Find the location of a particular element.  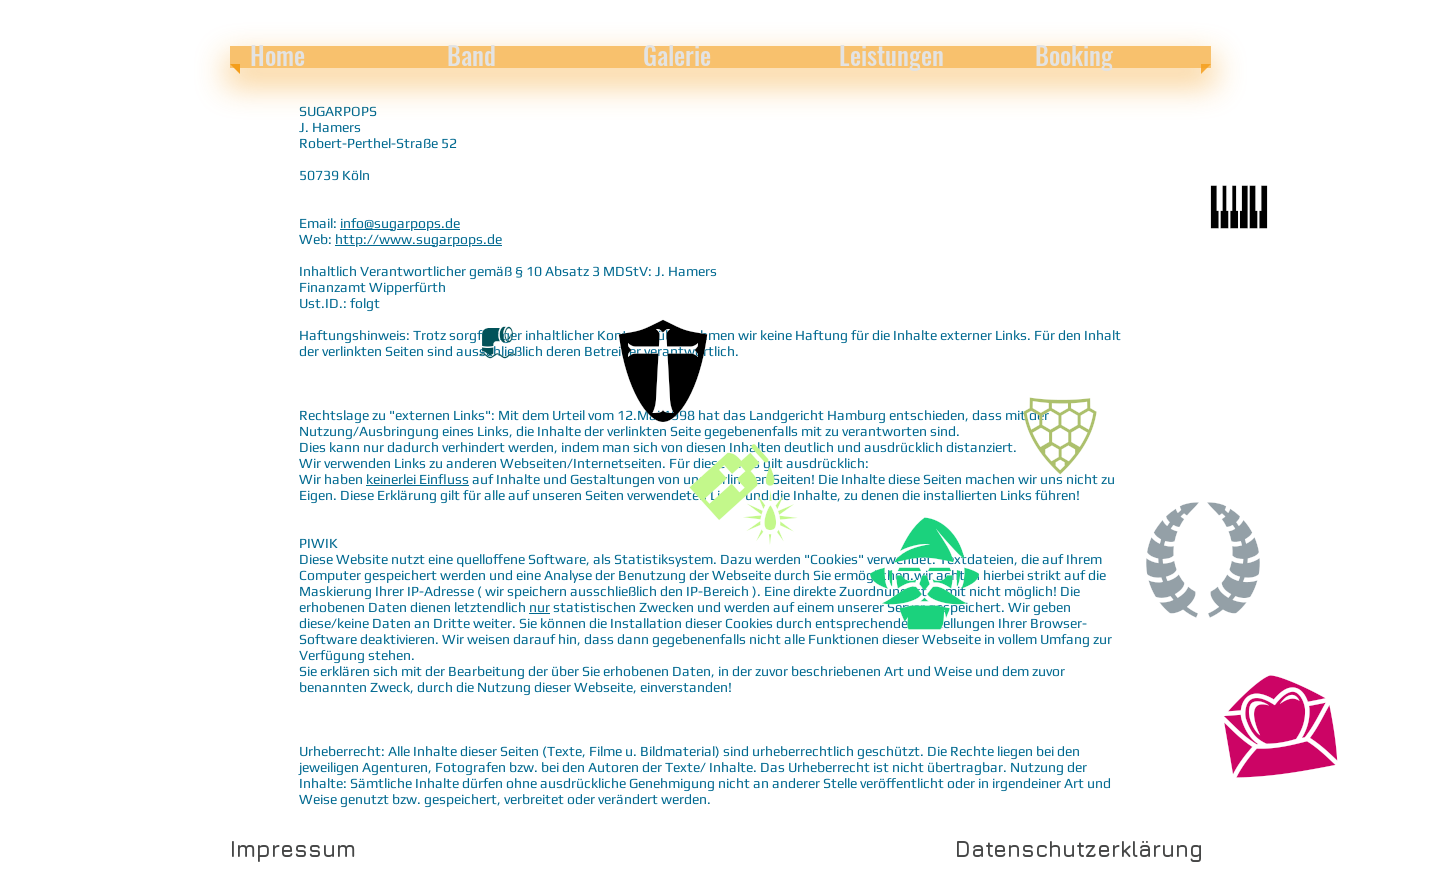

view submarine or underwater game mode is located at coordinates (497, 342).